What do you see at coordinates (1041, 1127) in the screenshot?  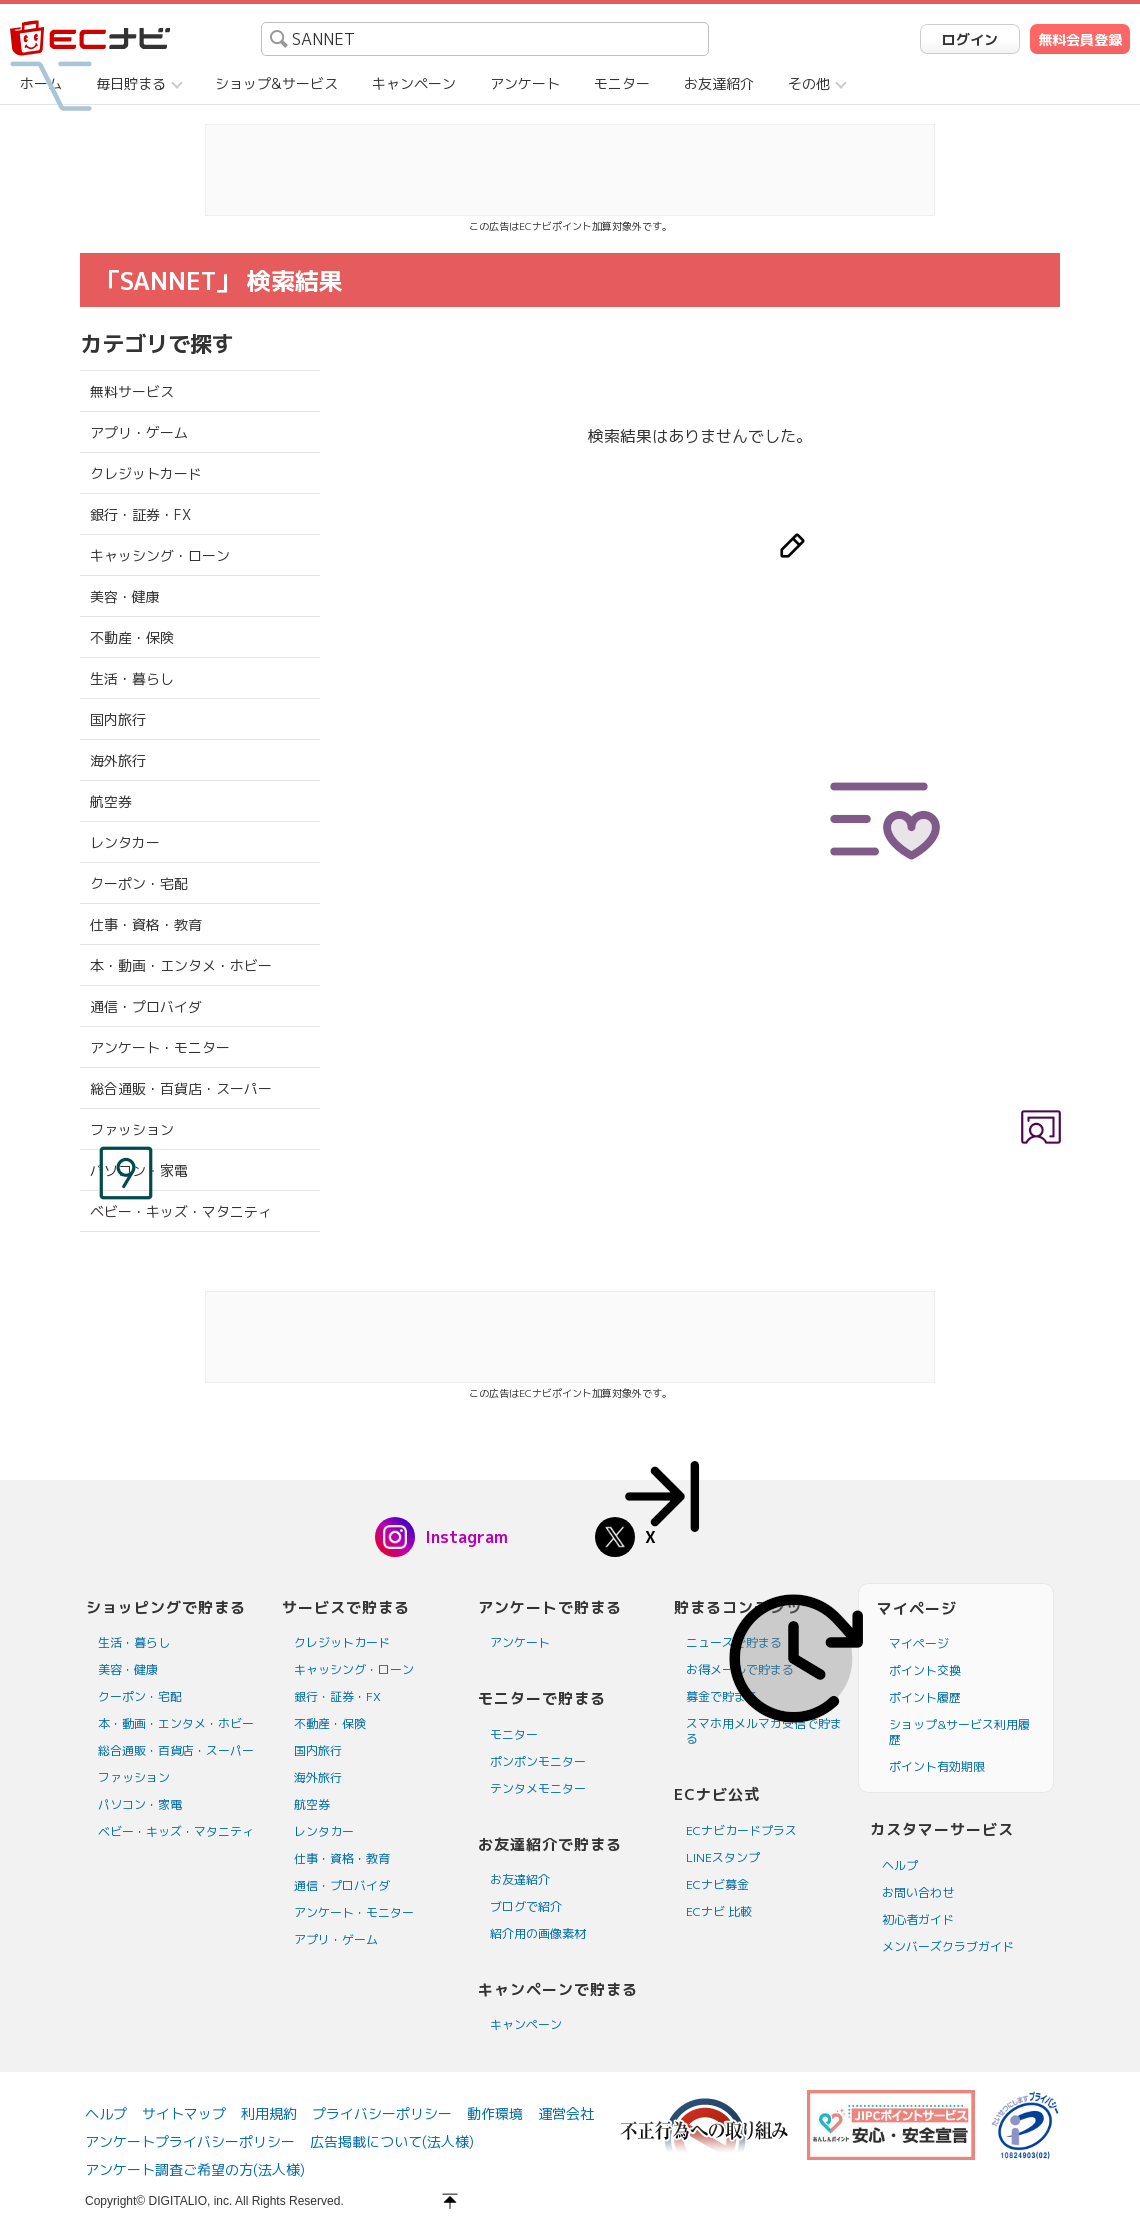 I see `access teaching or presentation tools` at bounding box center [1041, 1127].